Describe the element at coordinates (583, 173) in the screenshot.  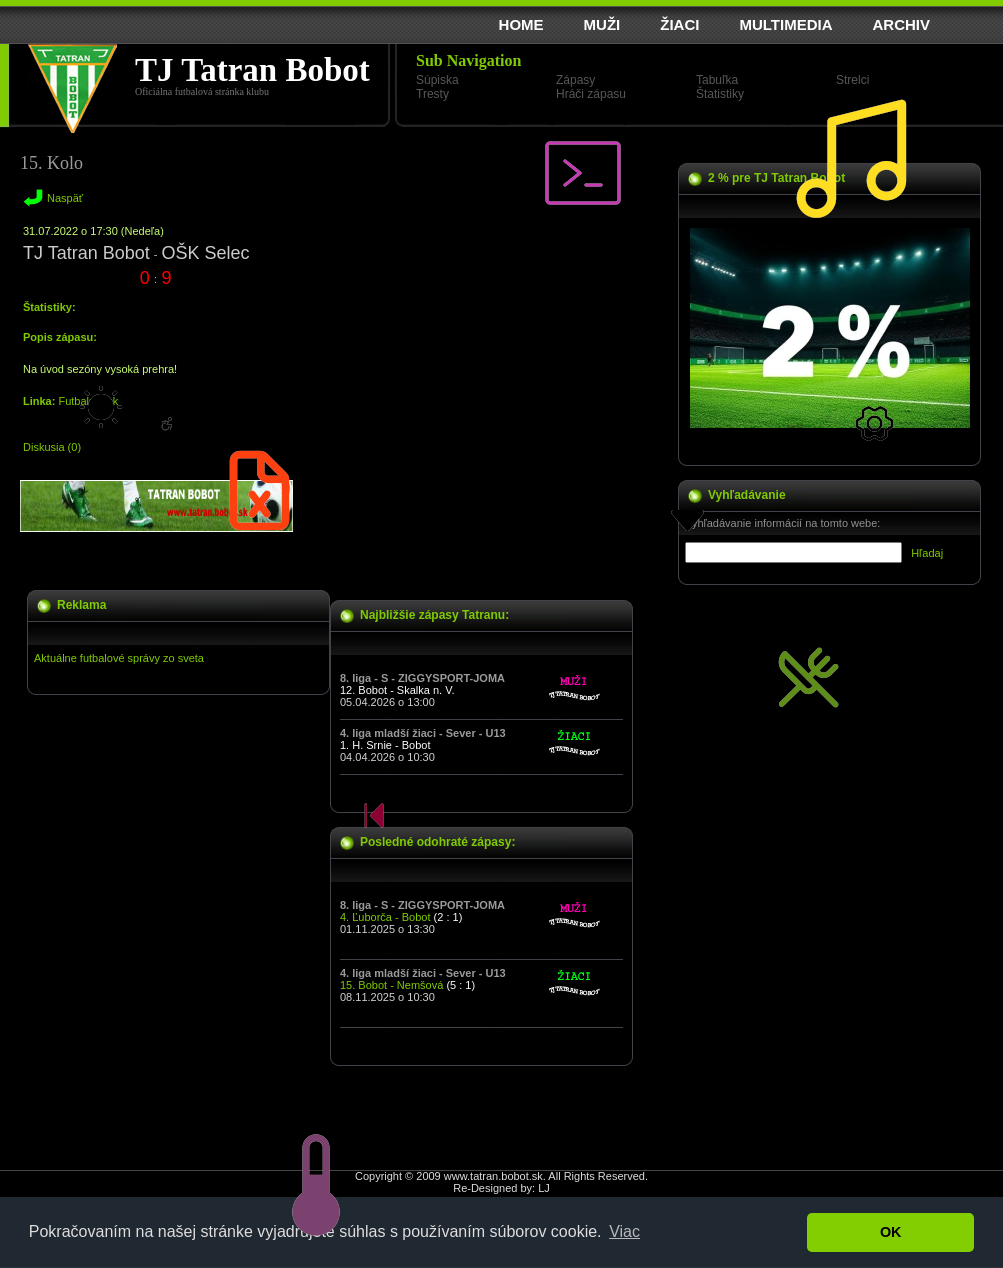
I see `open command line terminal` at that location.